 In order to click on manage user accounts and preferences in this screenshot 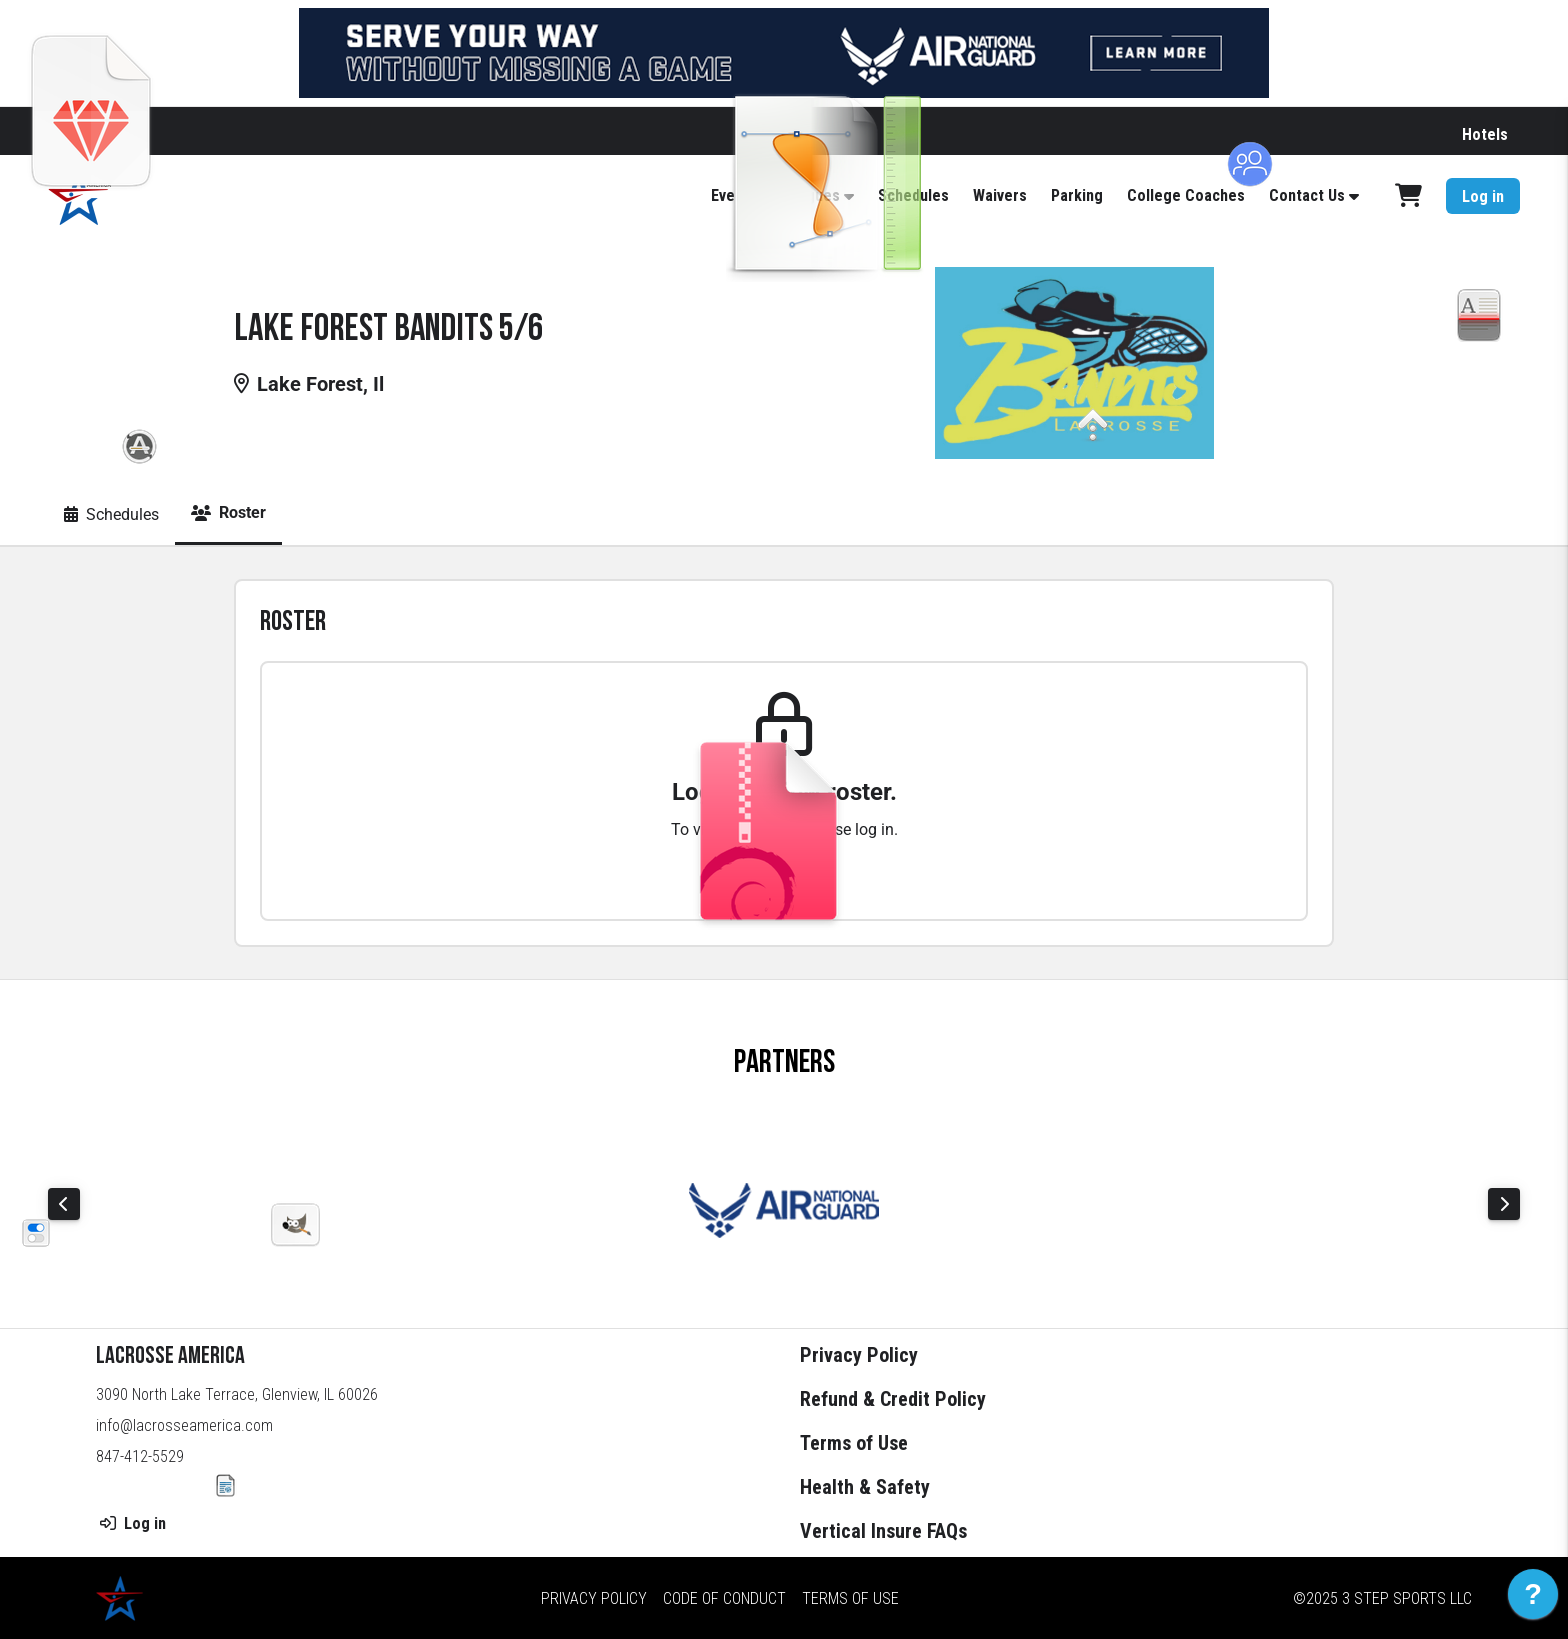, I will do `click(1250, 164)`.